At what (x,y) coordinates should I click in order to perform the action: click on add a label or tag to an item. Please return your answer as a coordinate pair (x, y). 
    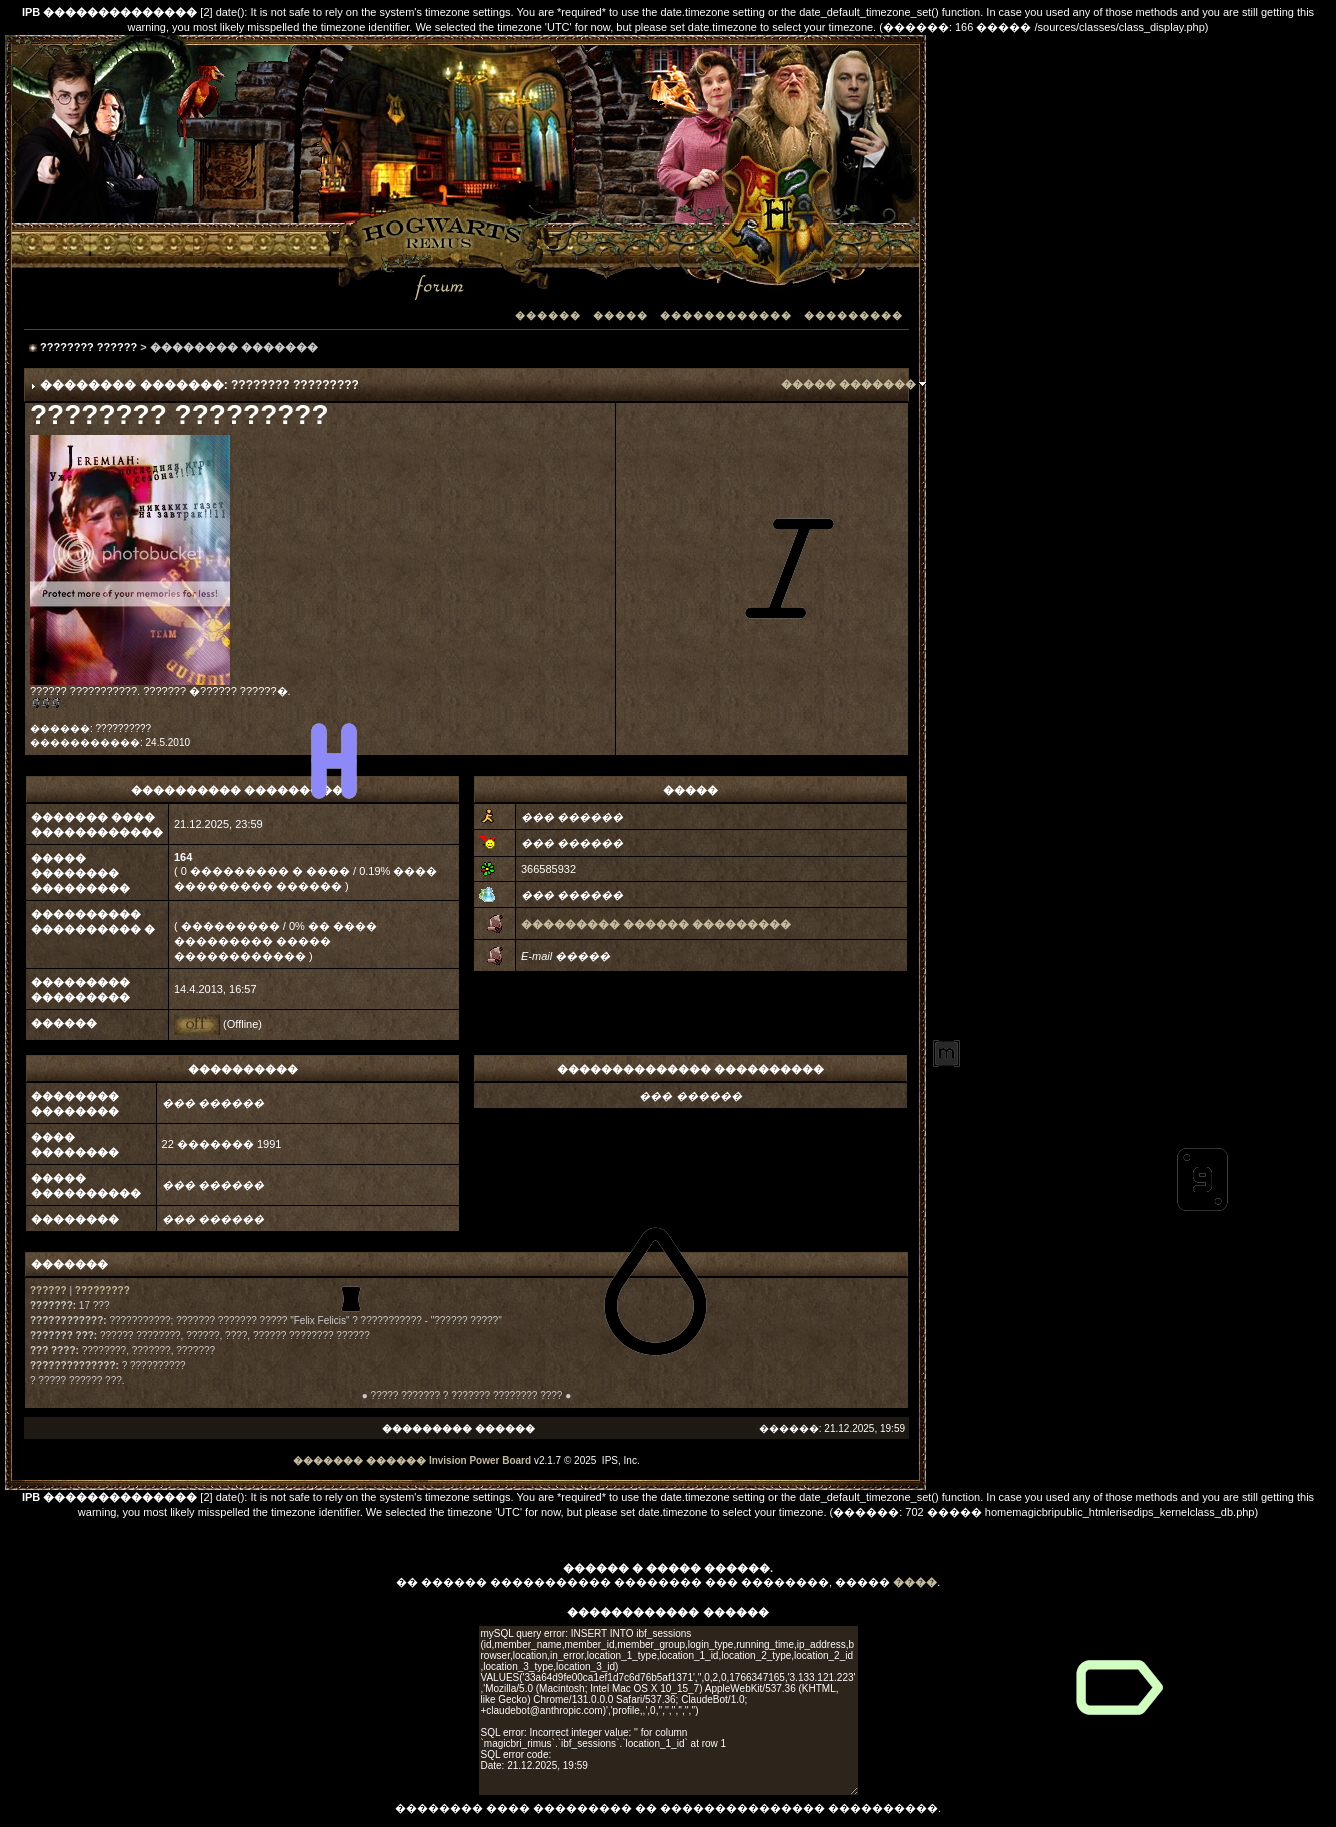
    Looking at the image, I should click on (1117, 1687).